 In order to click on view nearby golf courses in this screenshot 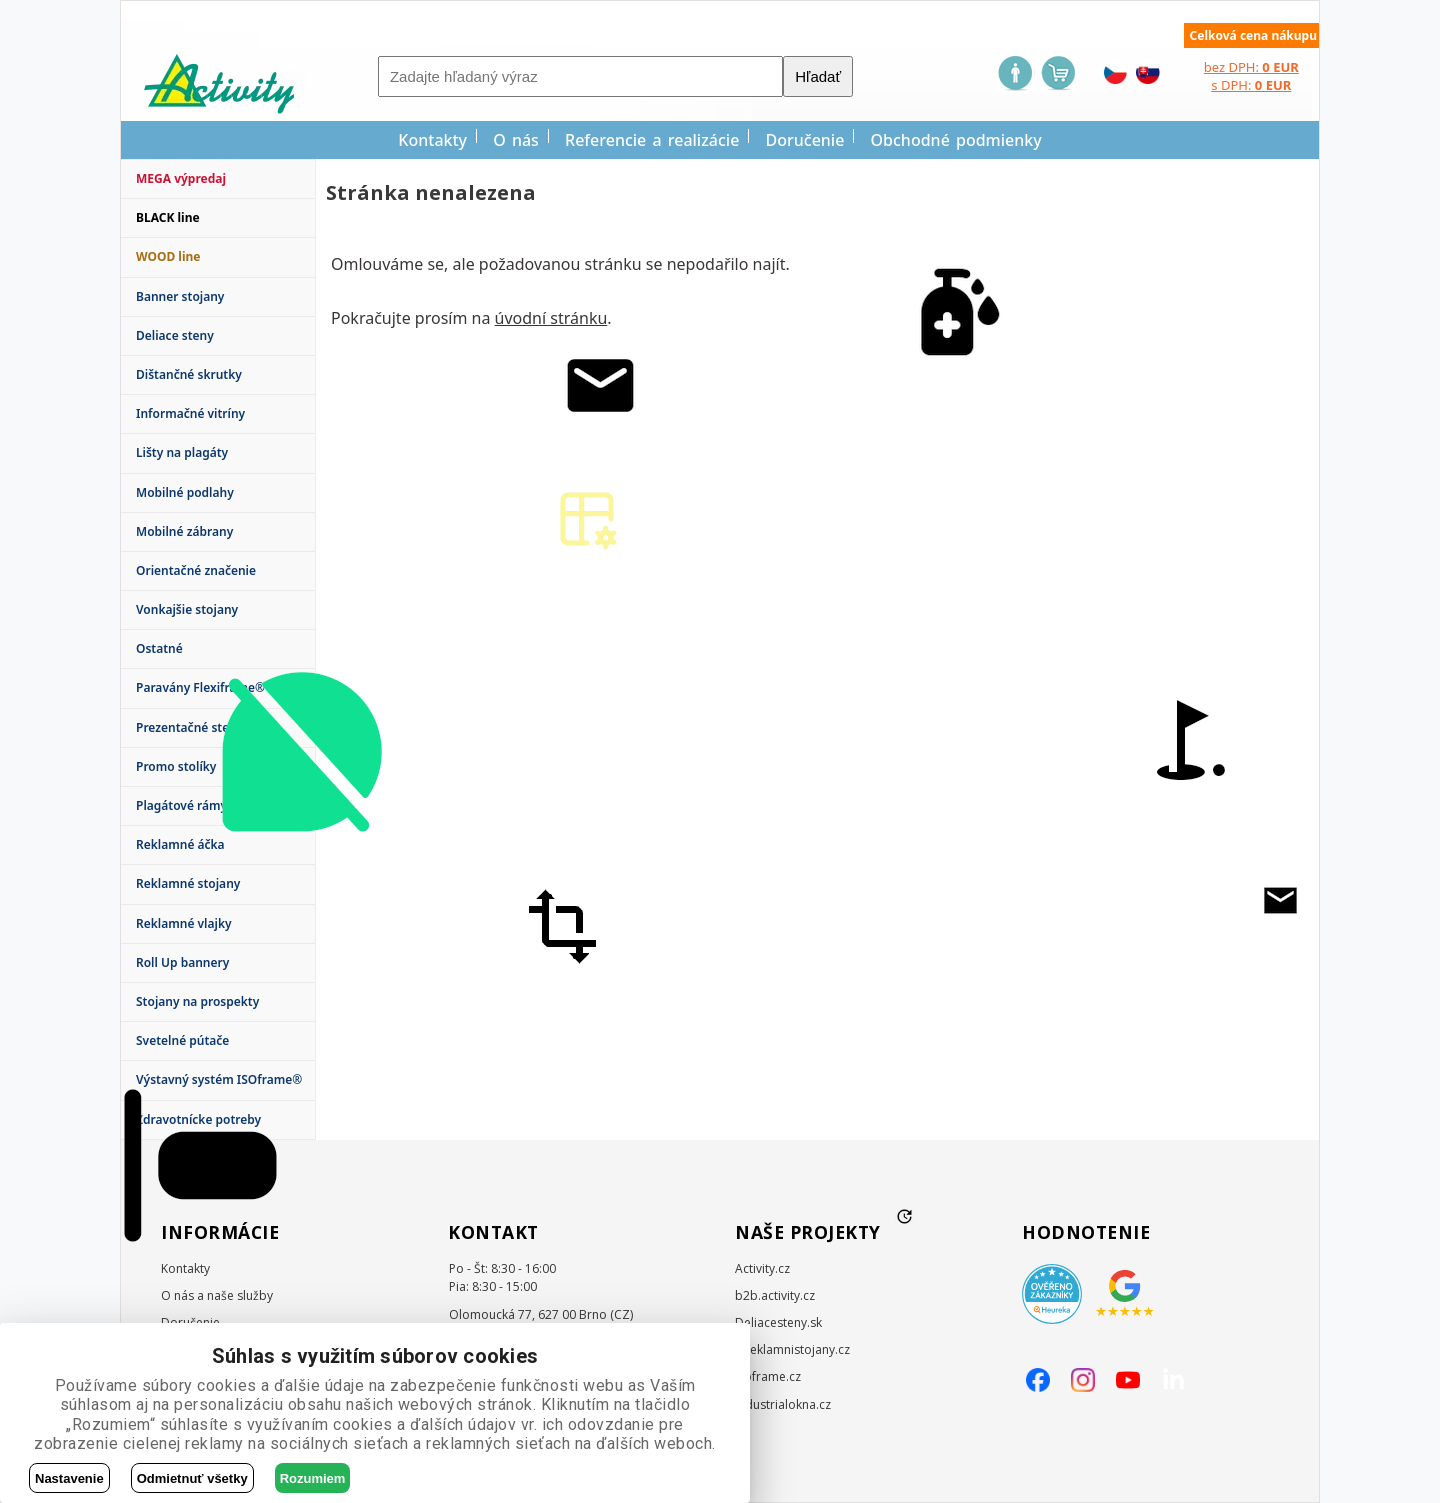, I will do `click(1189, 740)`.